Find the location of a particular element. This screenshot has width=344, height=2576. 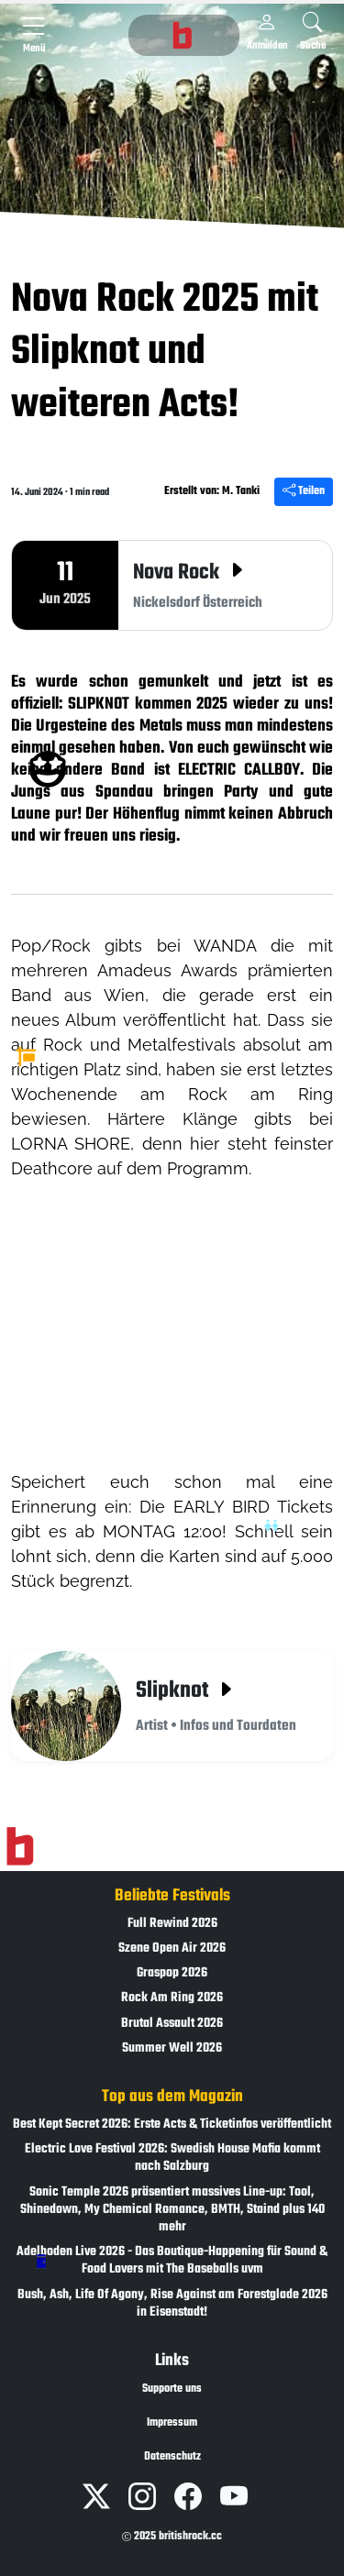

indicates child-friendly or family content is located at coordinates (272, 1525).